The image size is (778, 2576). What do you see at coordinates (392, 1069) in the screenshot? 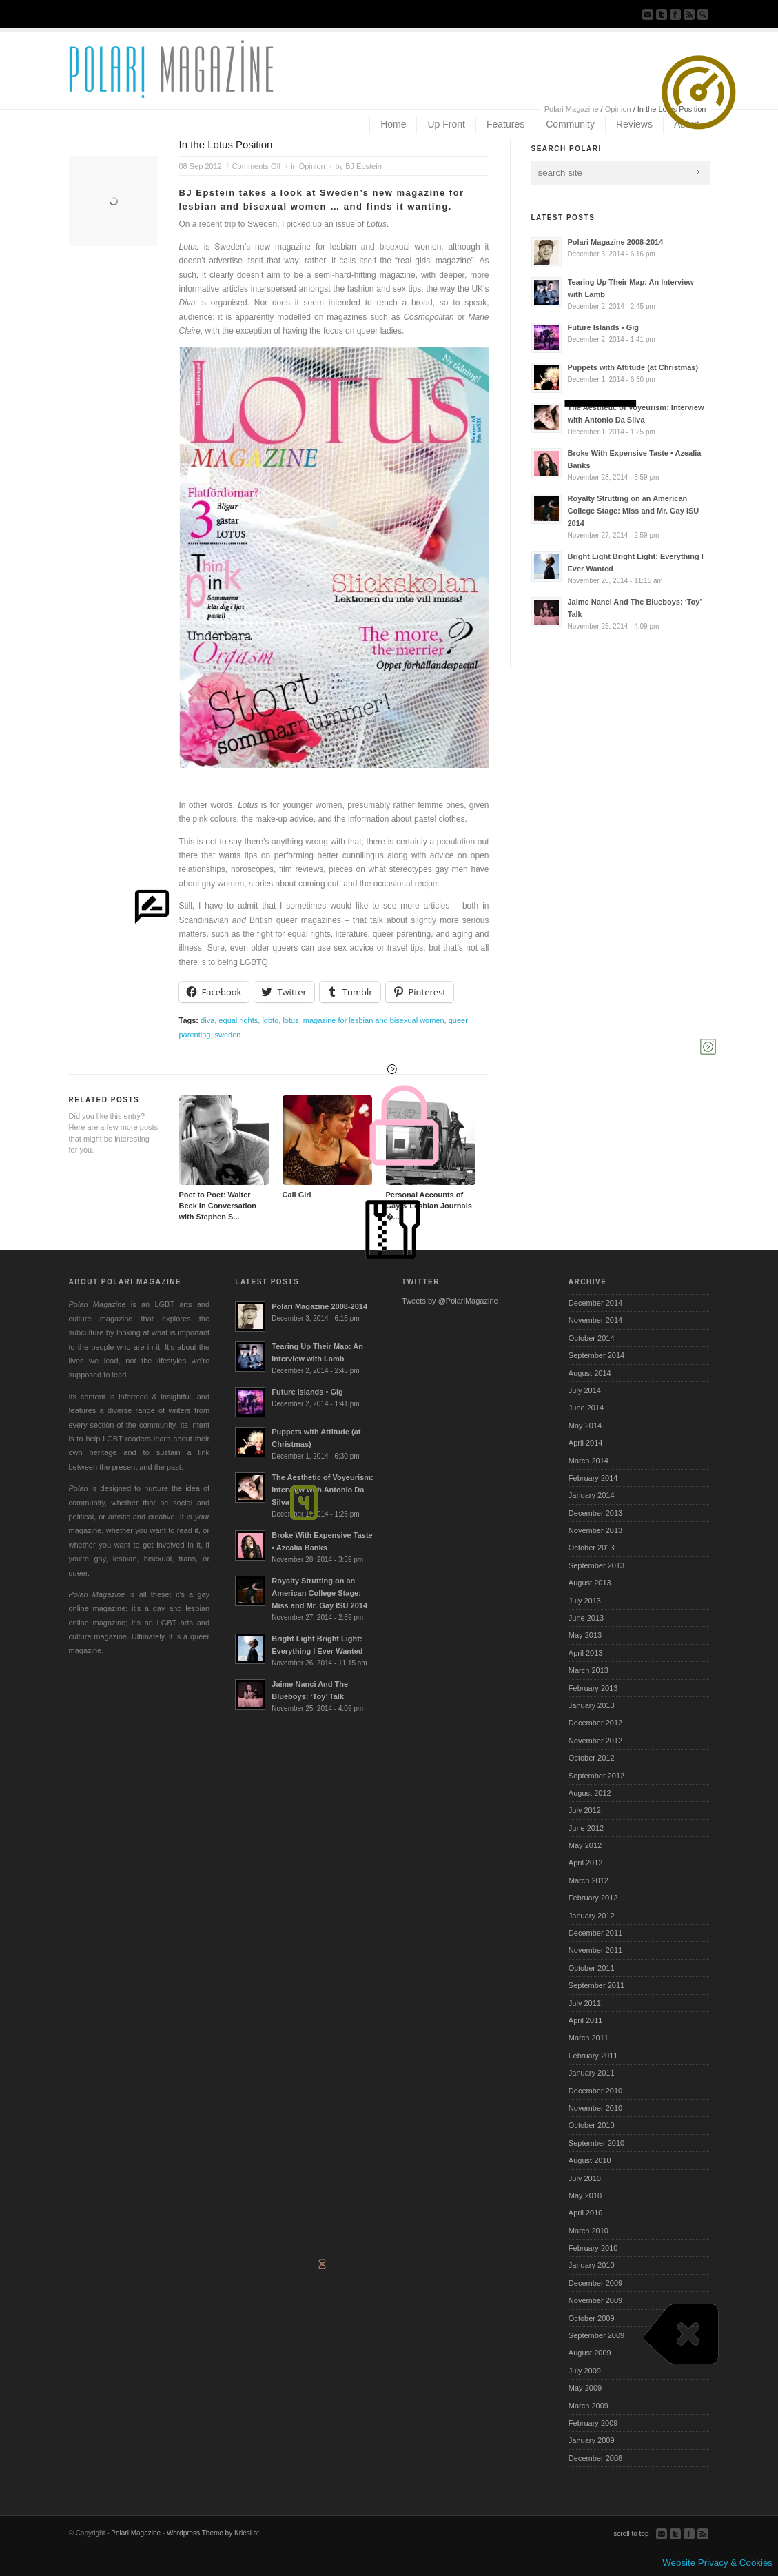
I see `play media or start video playback` at bounding box center [392, 1069].